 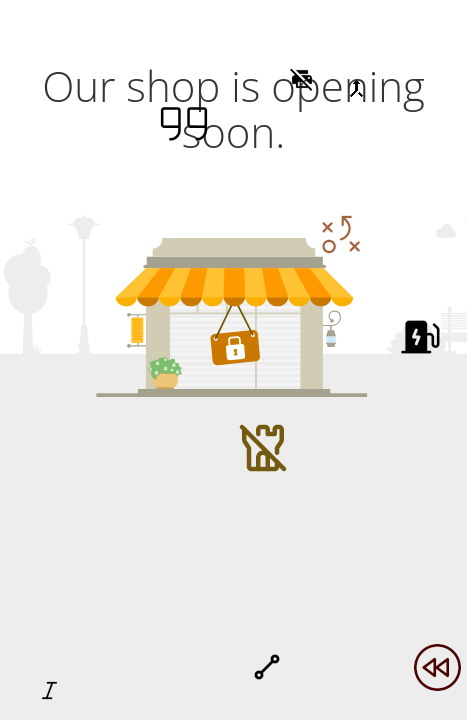 What do you see at coordinates (263, 448) in the screenshot?
I see `indicates tower or signal is offline` at bounding box center [263, 448].